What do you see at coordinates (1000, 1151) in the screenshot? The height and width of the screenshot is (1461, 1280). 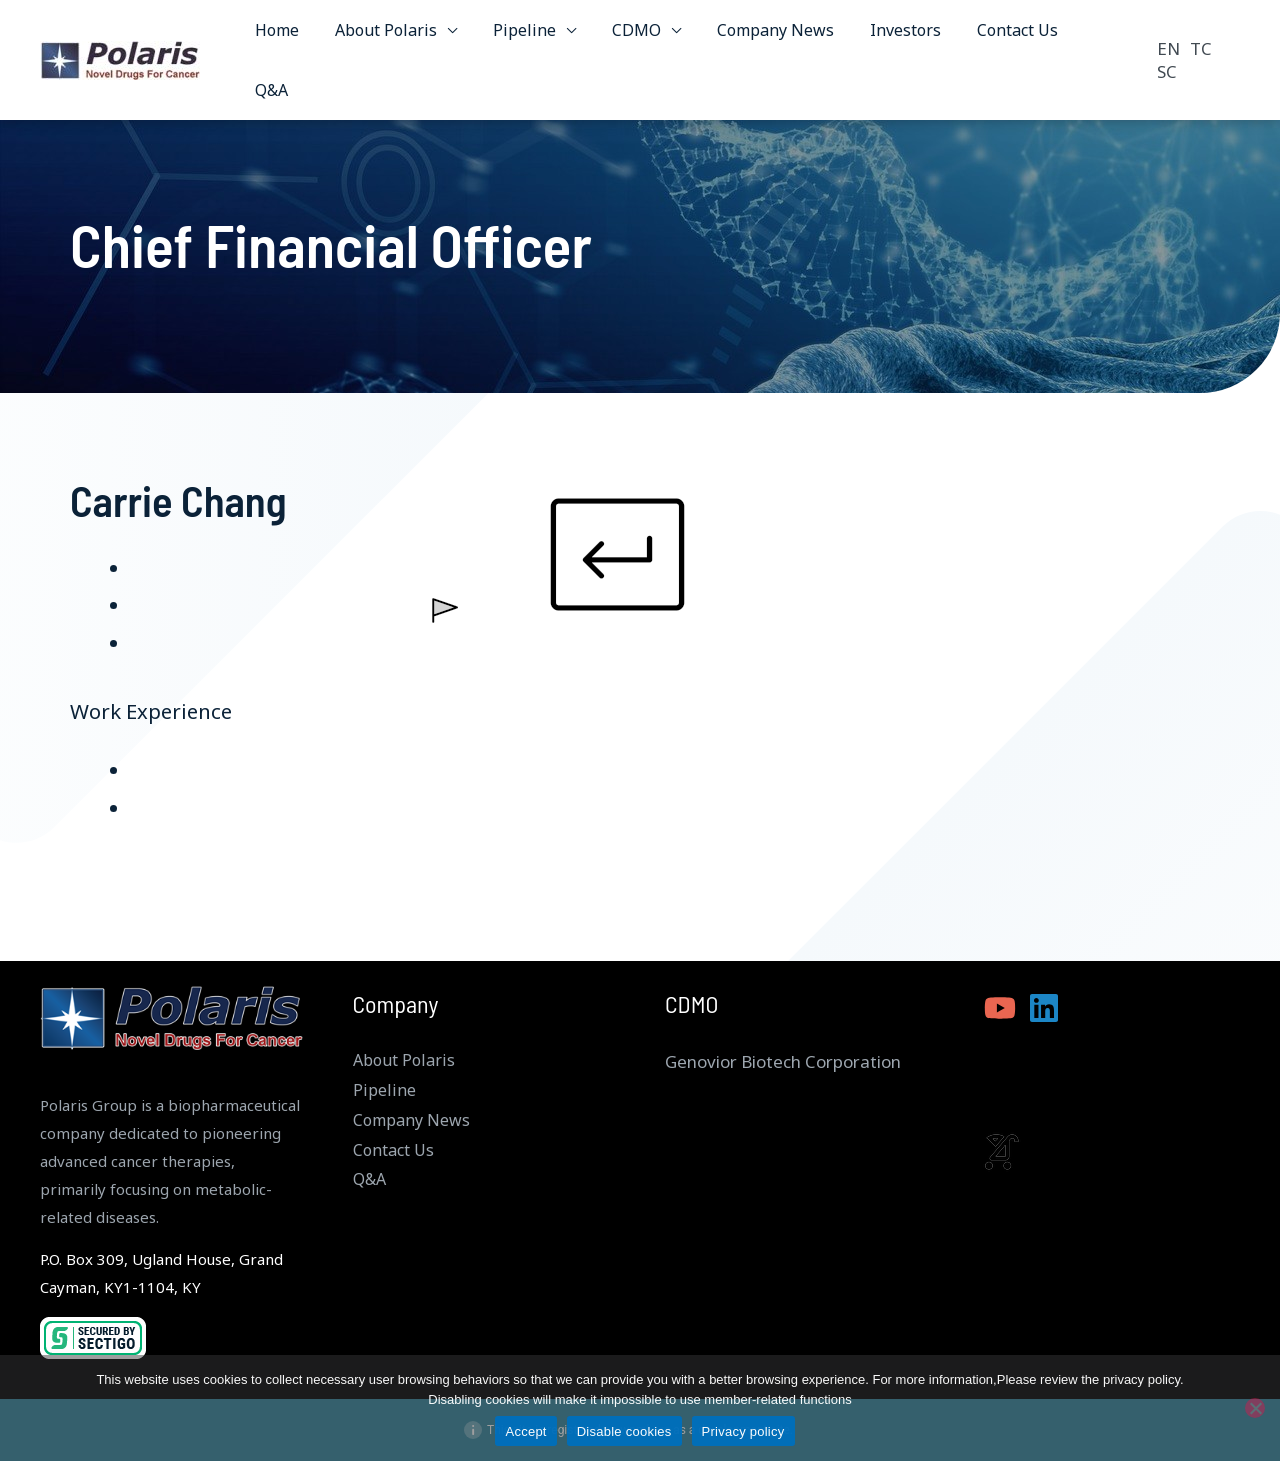 I see `indicates stroller-friendly or family amenities available` at bounding box center [1000, 1151].